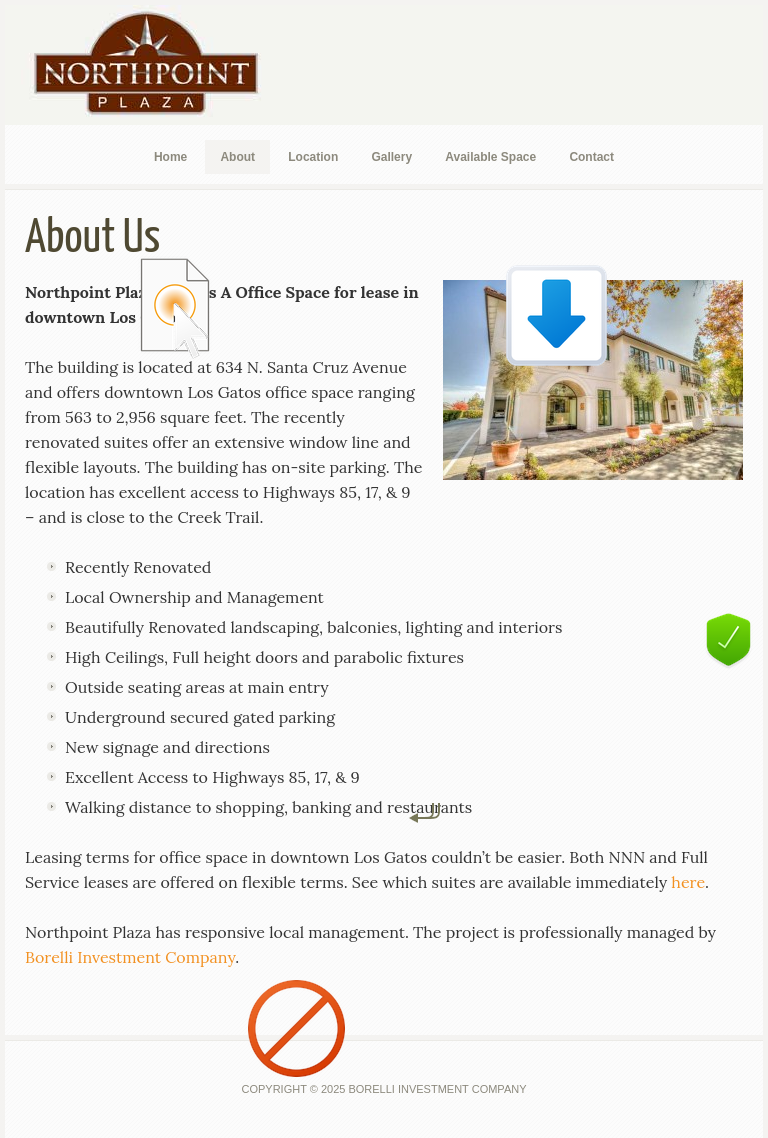 The image size is (768, 1138). Describe the element at coordinates (556, 315) in the screenshot. I see `download a file or content` at that location.